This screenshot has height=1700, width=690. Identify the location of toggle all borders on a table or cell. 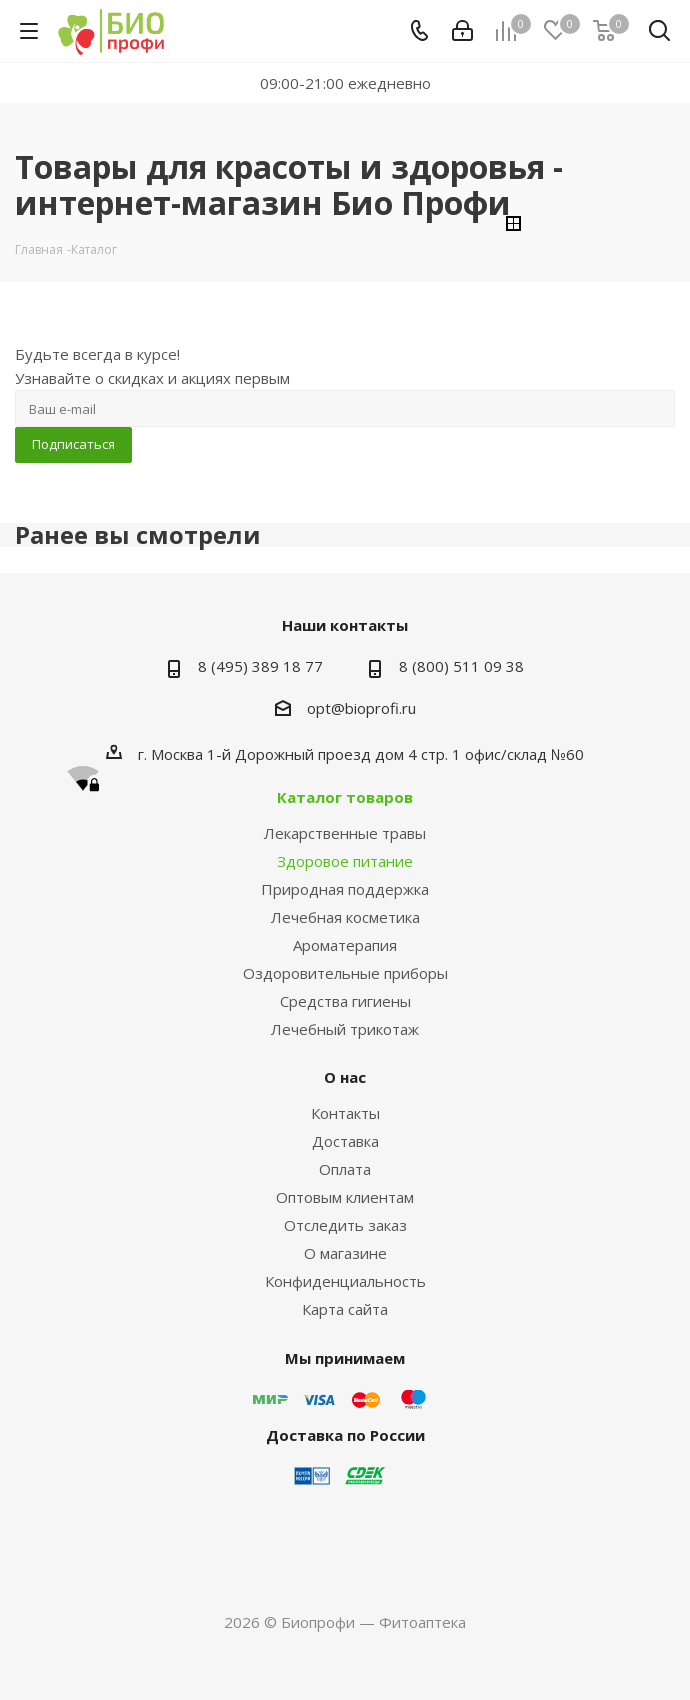
(513, 223).